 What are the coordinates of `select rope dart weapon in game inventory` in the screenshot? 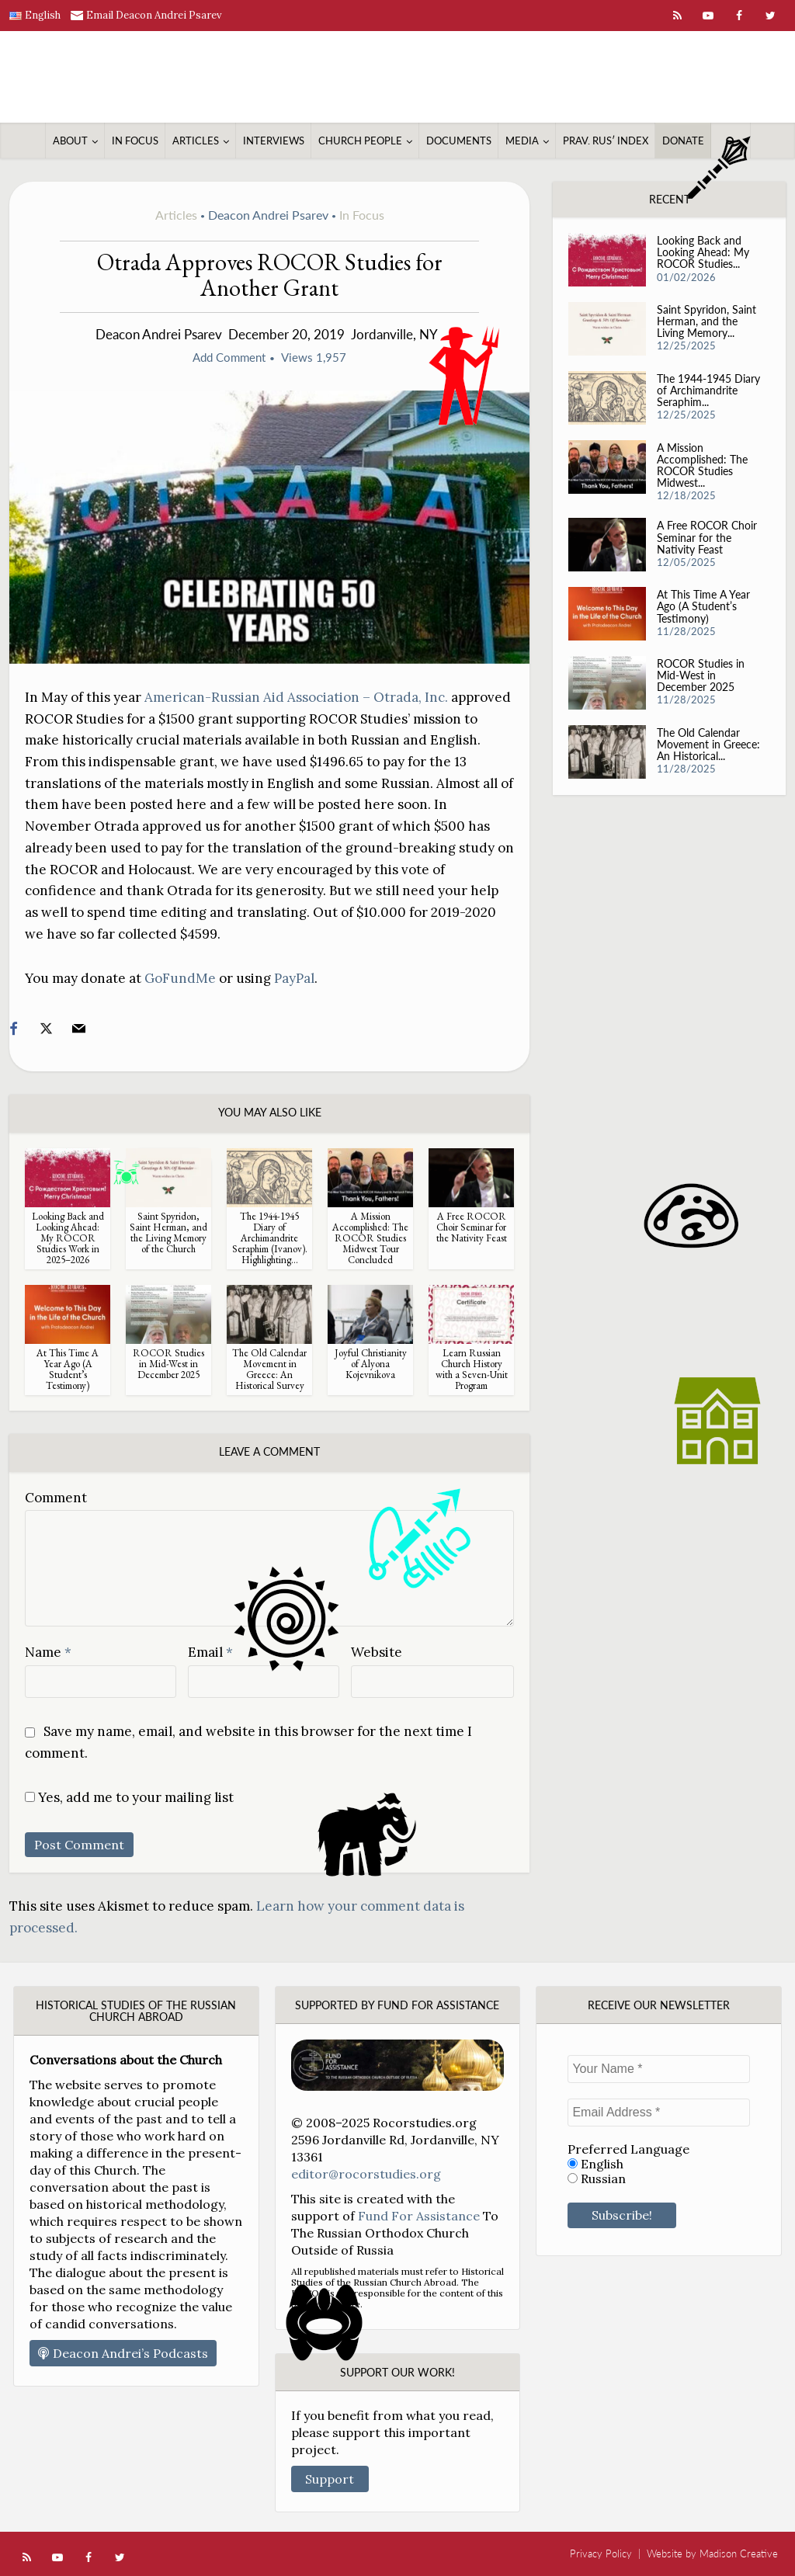 It's located at (419, 1538).